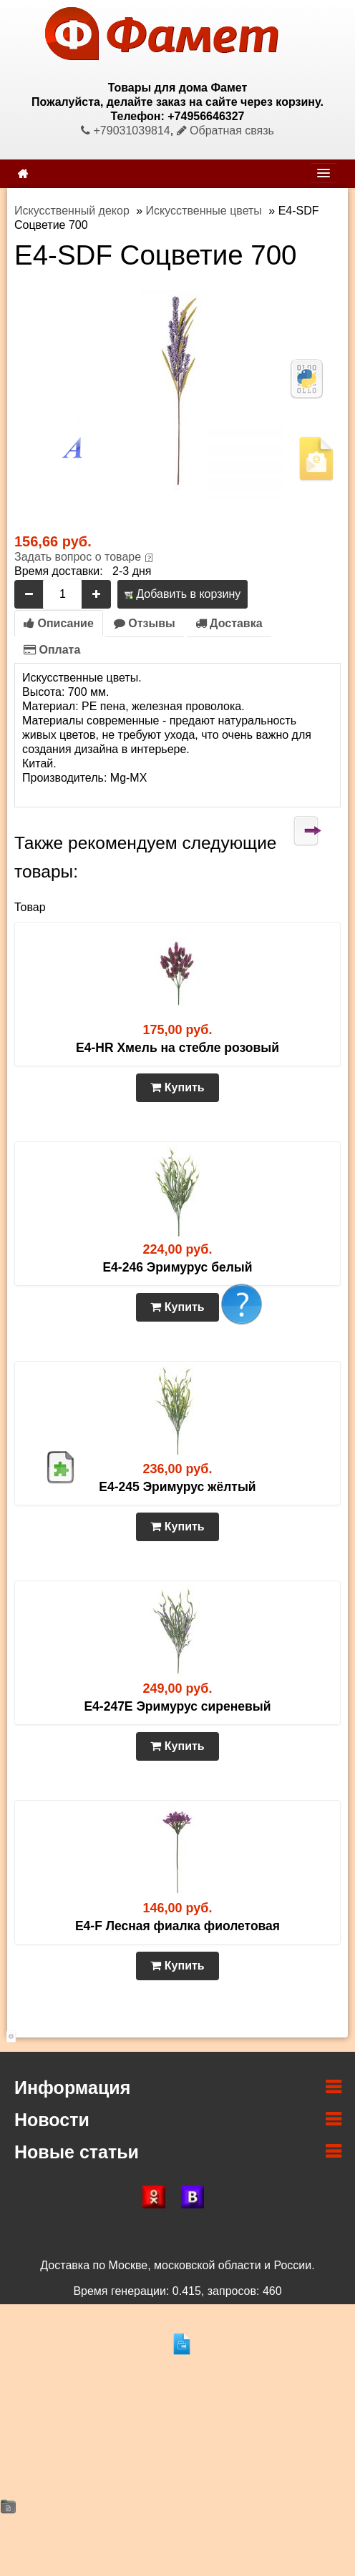 This screenshot has height=2576, width=355. What do you see at coordinates (8, 2506) in the screenshot?
I see `open your documents folder` at bounding box center [8, 2506].